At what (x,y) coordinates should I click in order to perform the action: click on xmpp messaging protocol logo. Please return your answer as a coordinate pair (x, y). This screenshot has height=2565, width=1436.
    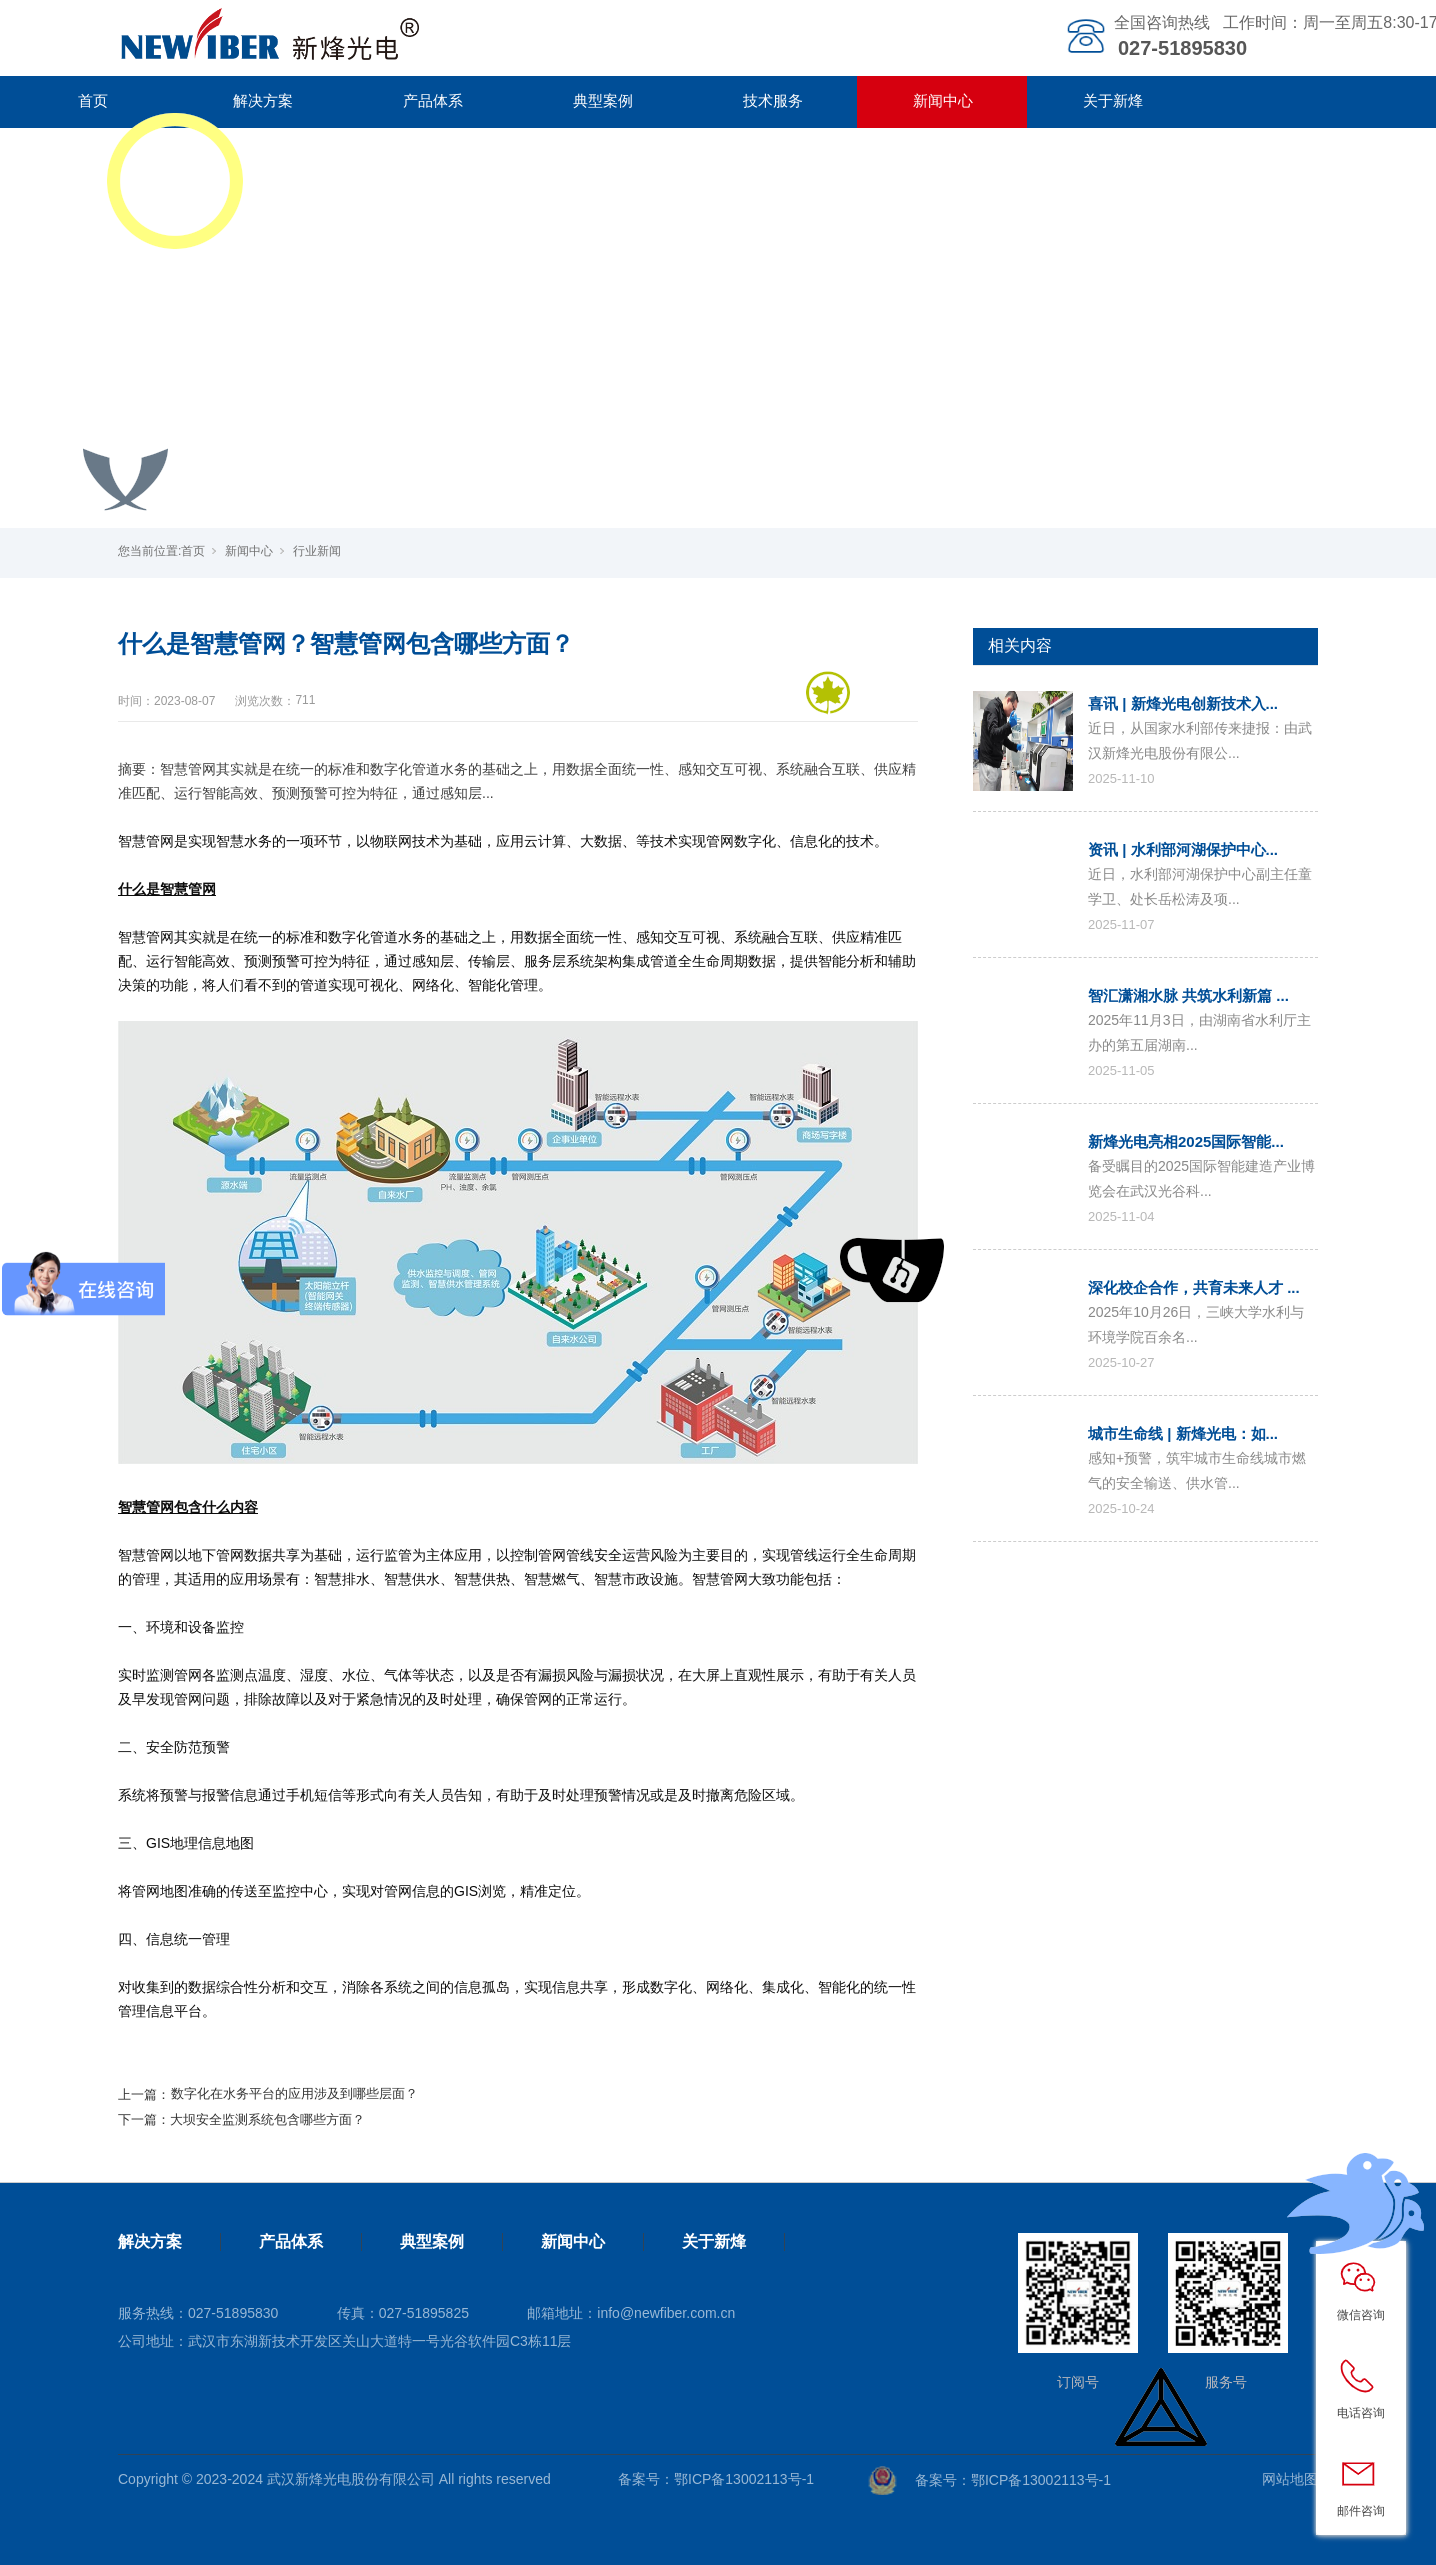
    Looking at the image, I should click on (125, 479).